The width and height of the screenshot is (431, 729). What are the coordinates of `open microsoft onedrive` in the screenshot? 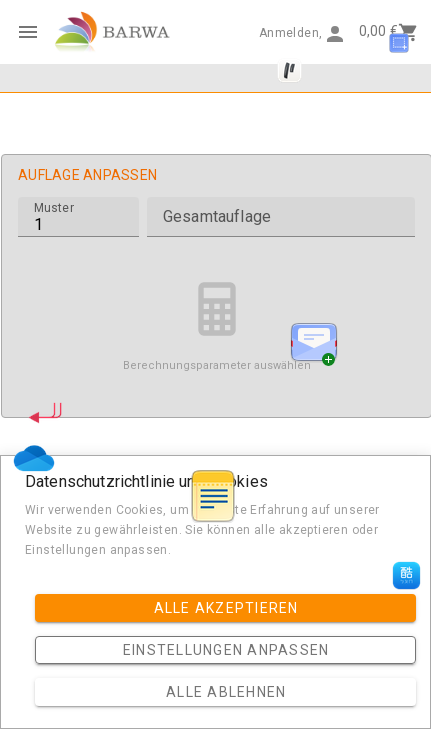 It's located at (34, 458).